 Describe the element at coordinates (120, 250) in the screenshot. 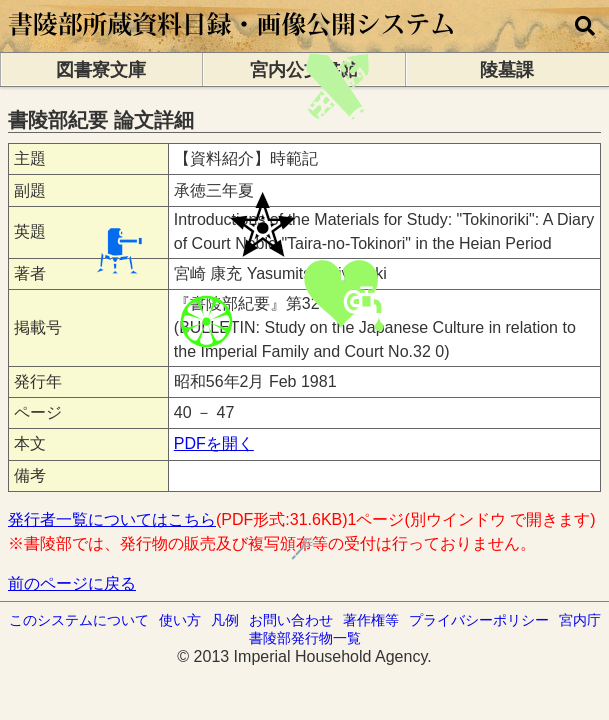

I see `deploy a walking turret unit` at that location.